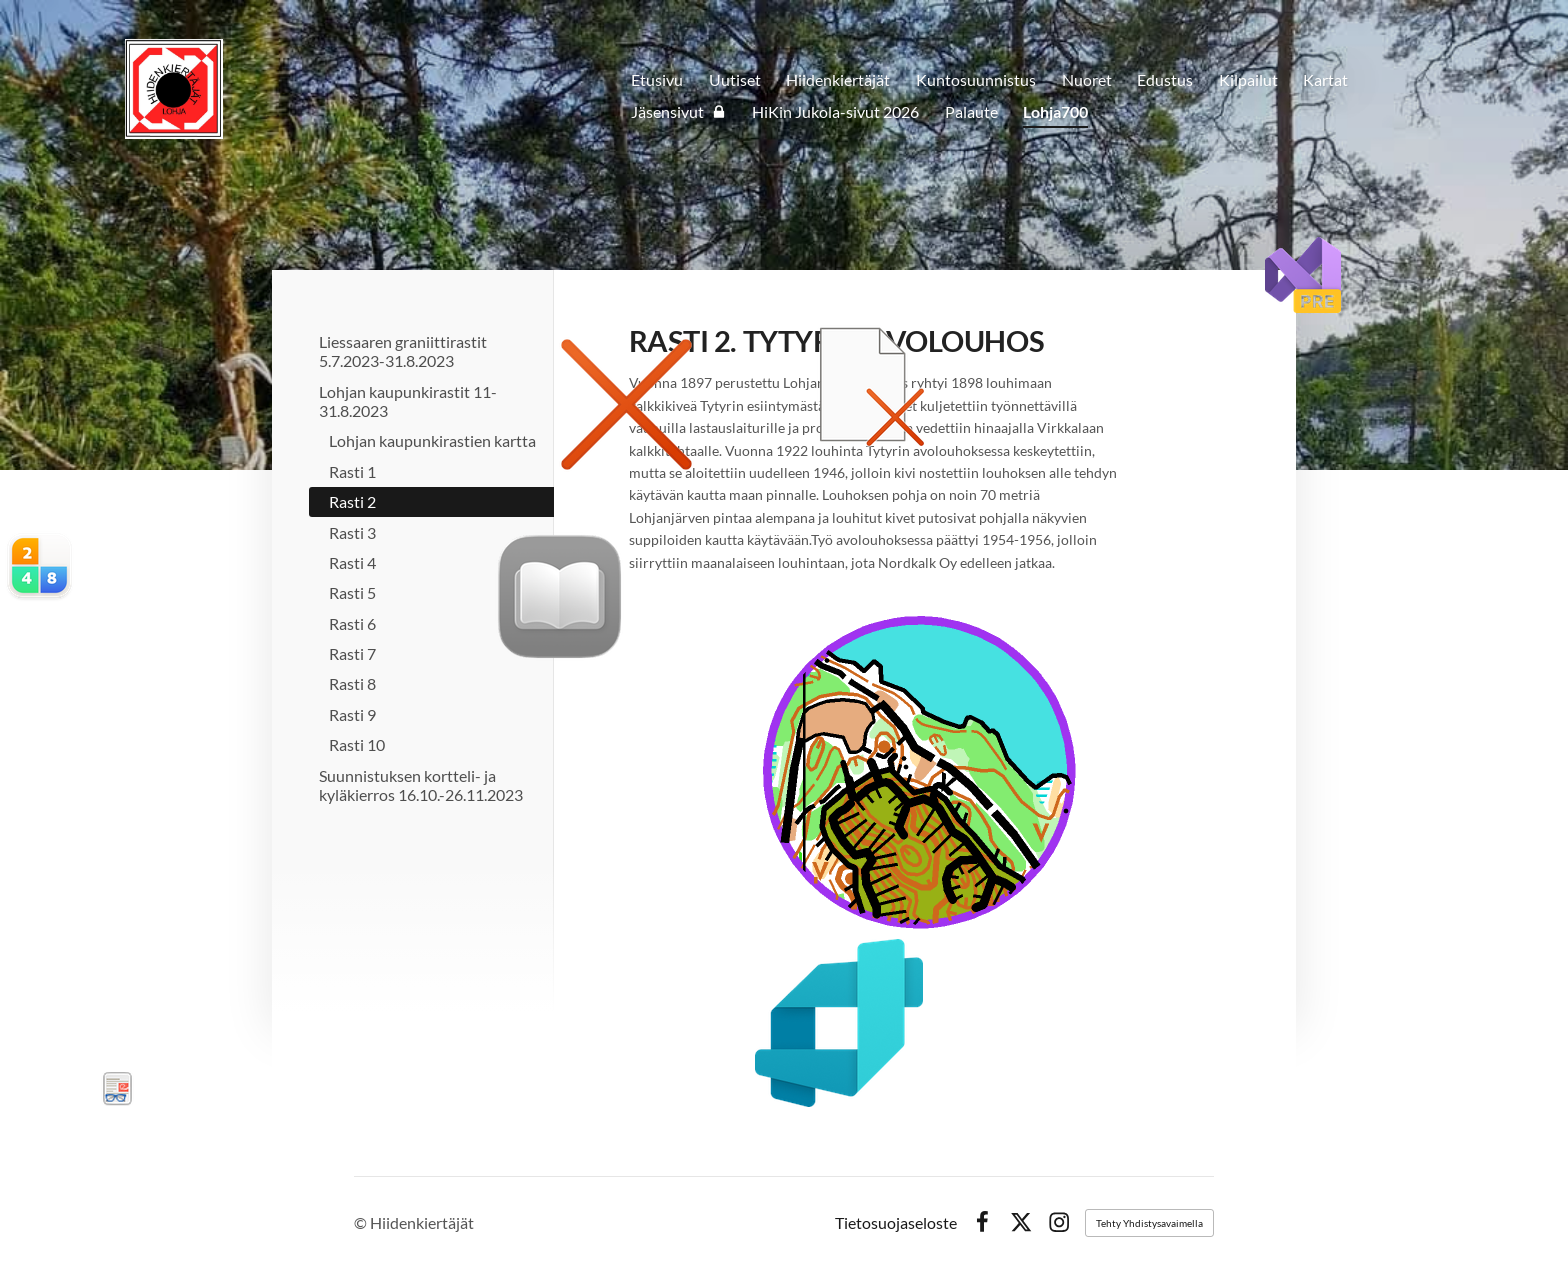 This screenshot has width=1568, height=1280. I want to click on open the Books app, so click(559, 596).